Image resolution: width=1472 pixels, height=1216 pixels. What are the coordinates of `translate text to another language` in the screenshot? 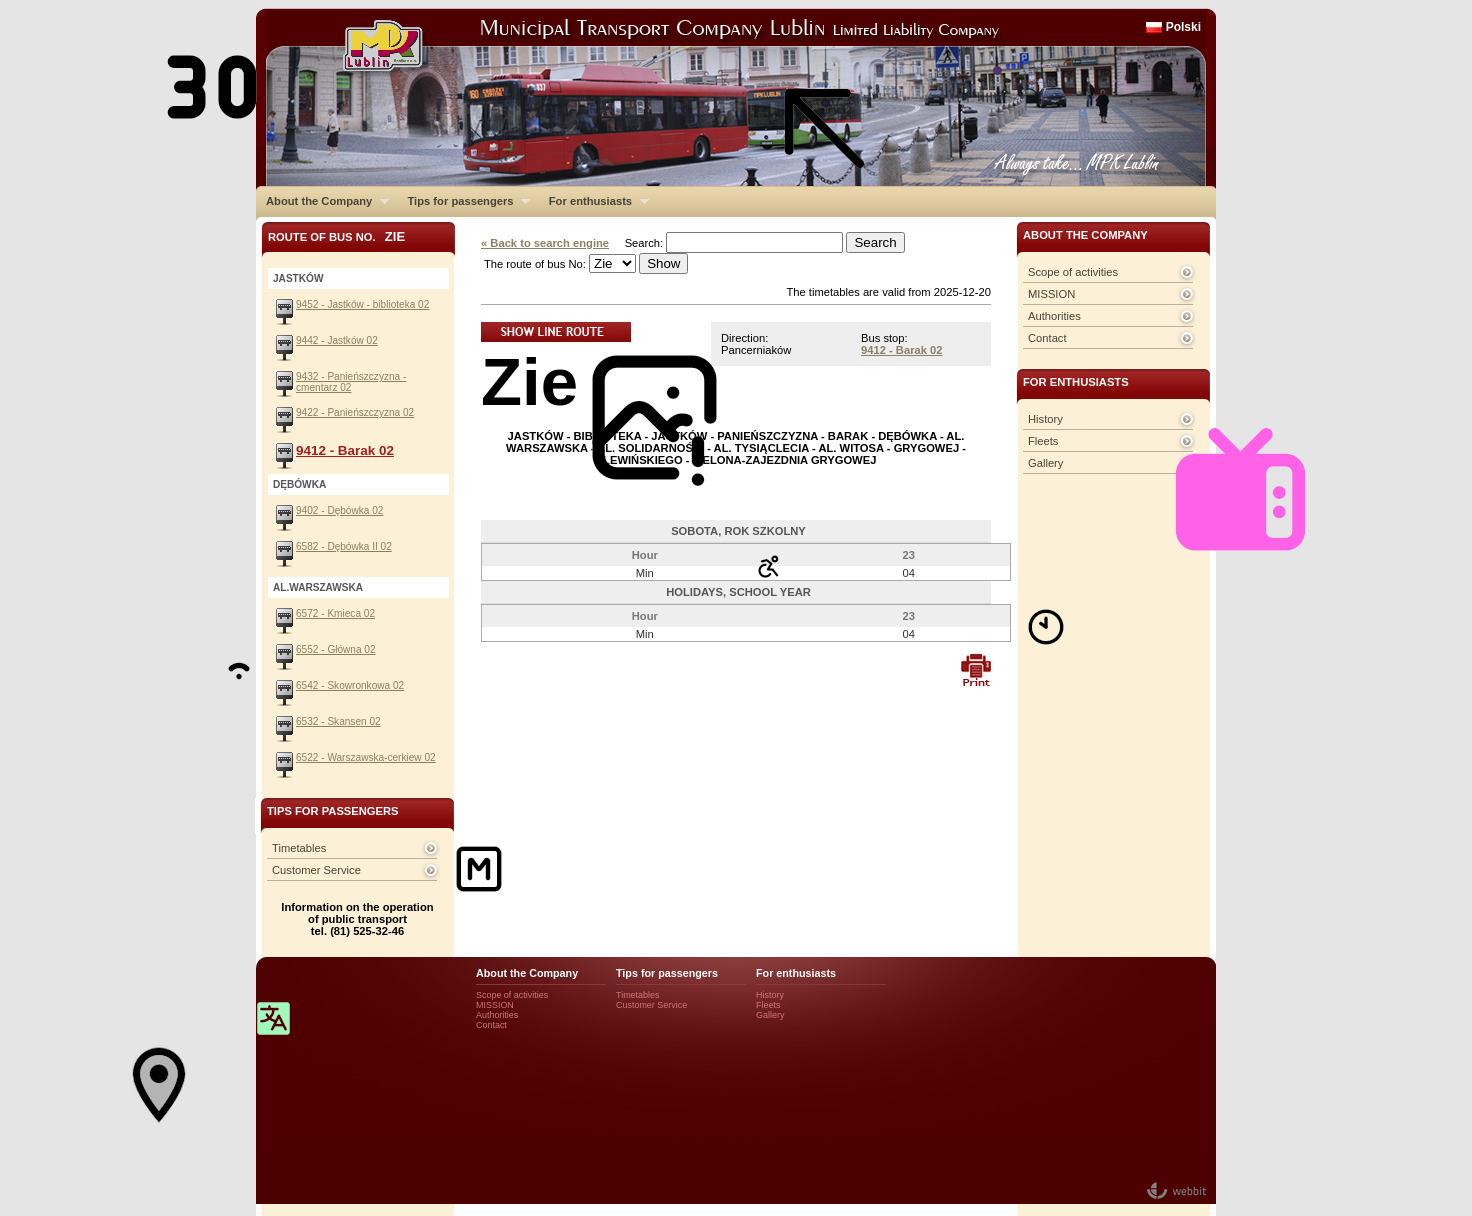 It's located at (273, 1018).